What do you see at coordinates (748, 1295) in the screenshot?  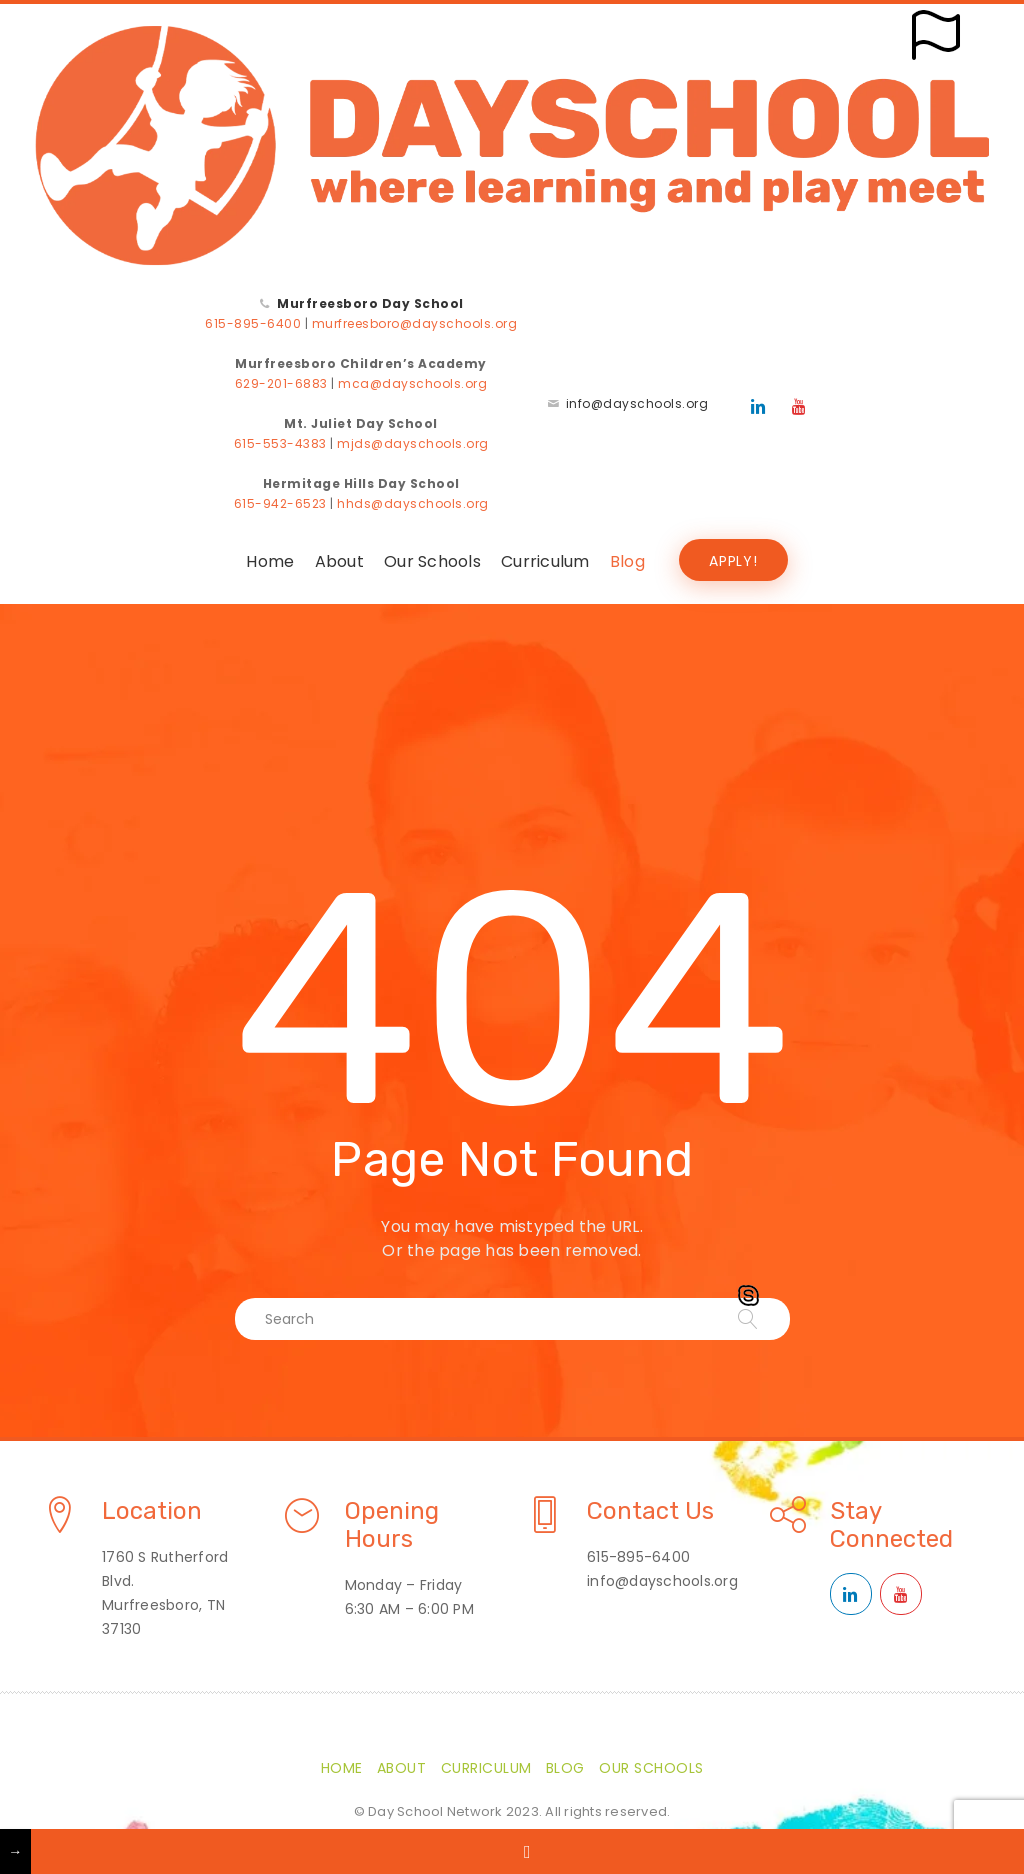 I see `open Skype app` at bounding box center [748, 1295].